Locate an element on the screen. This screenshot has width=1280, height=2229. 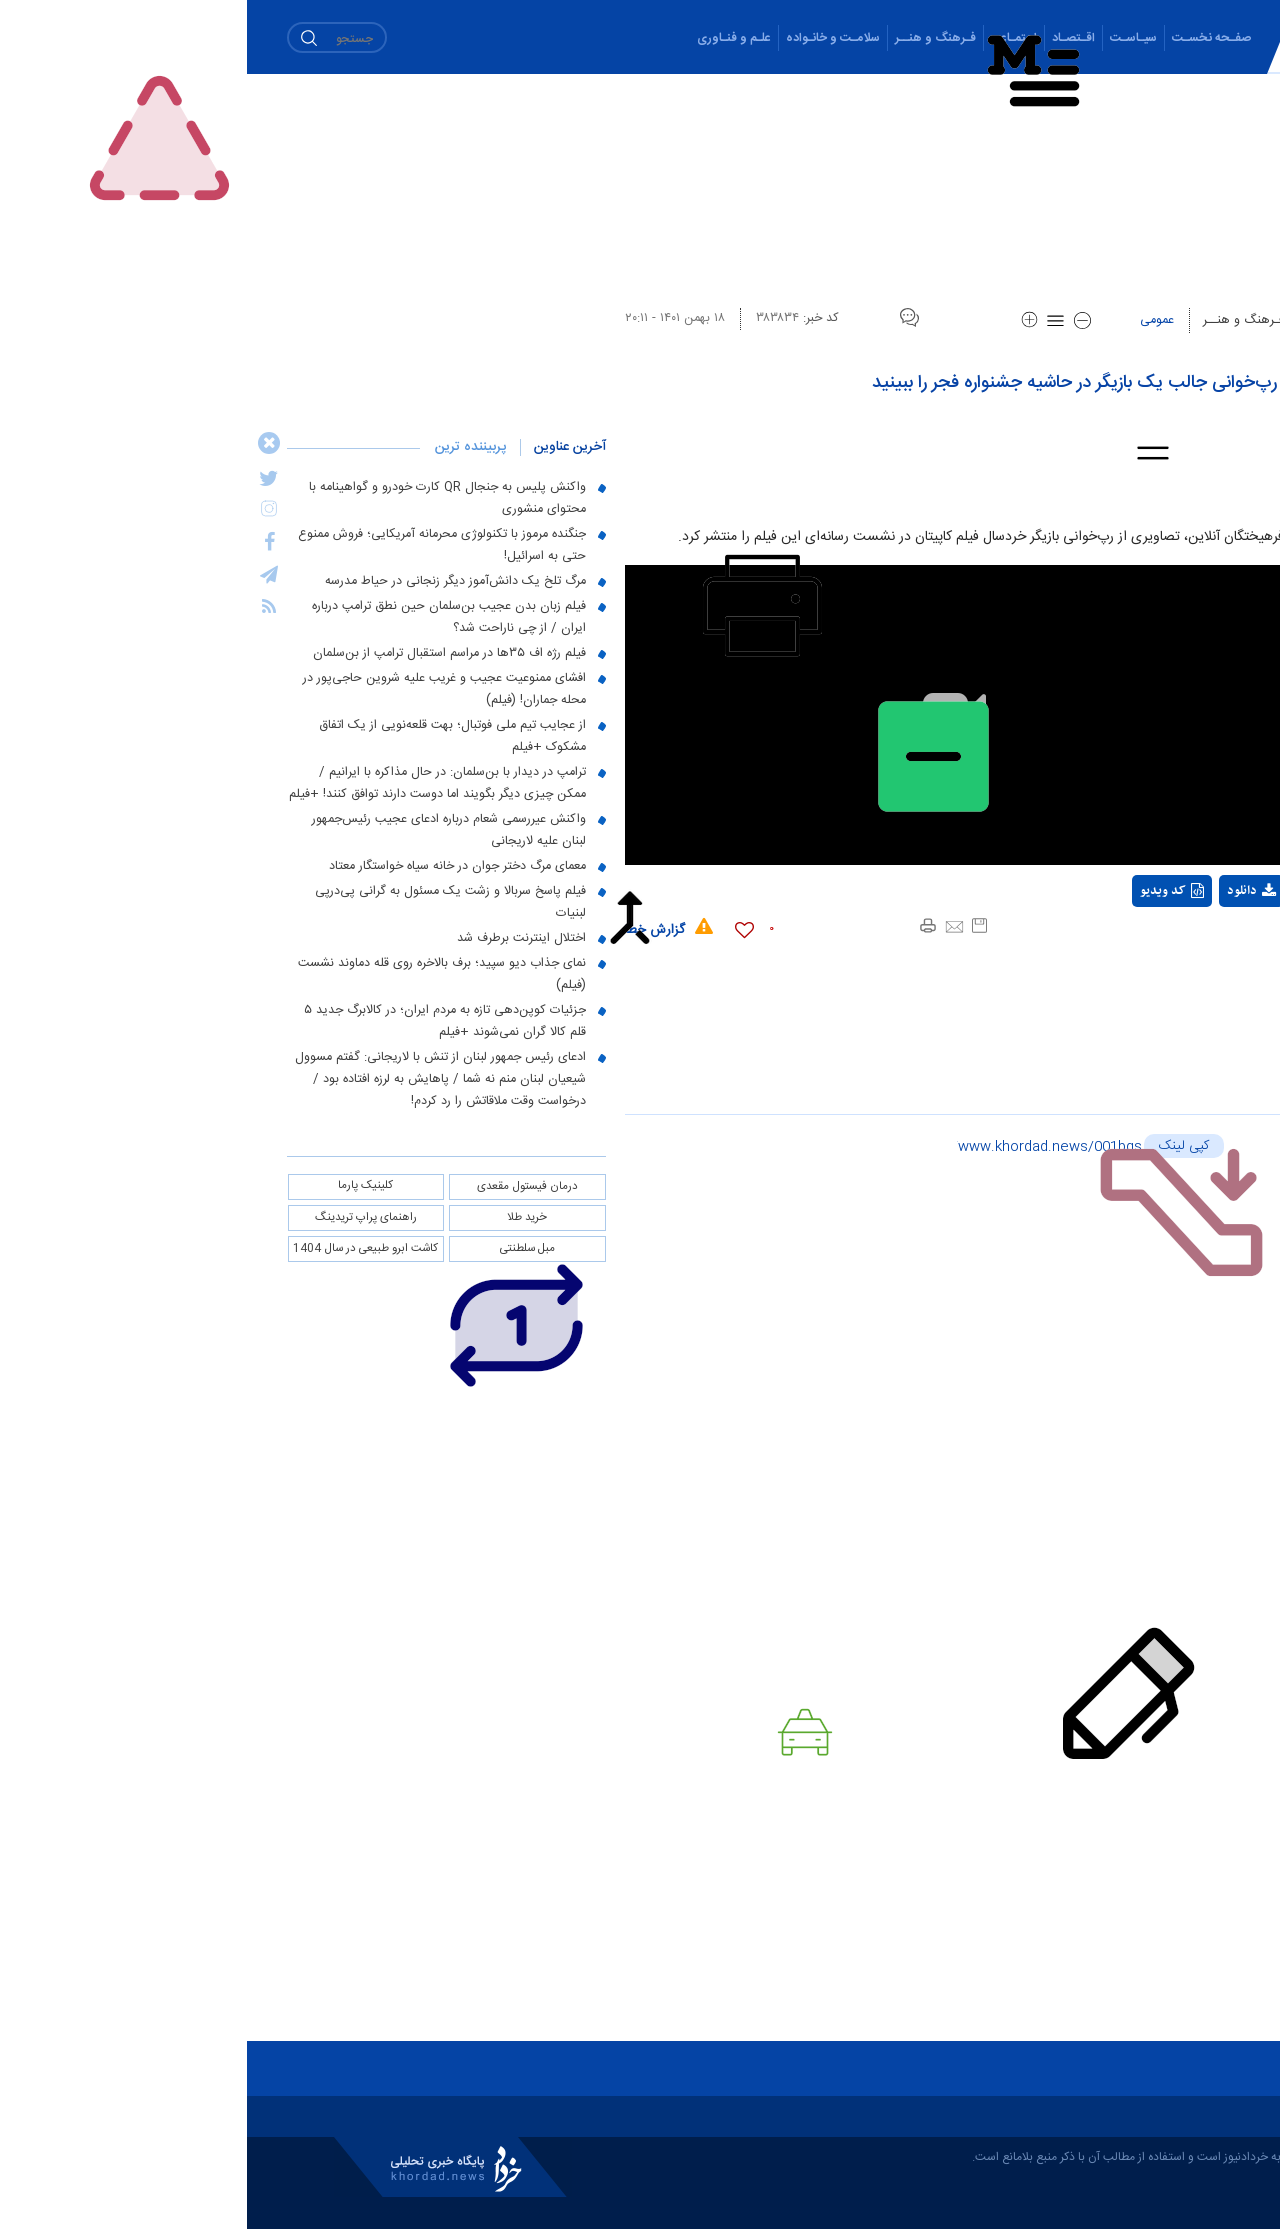
print the current document is located at coordinates (762, 605).